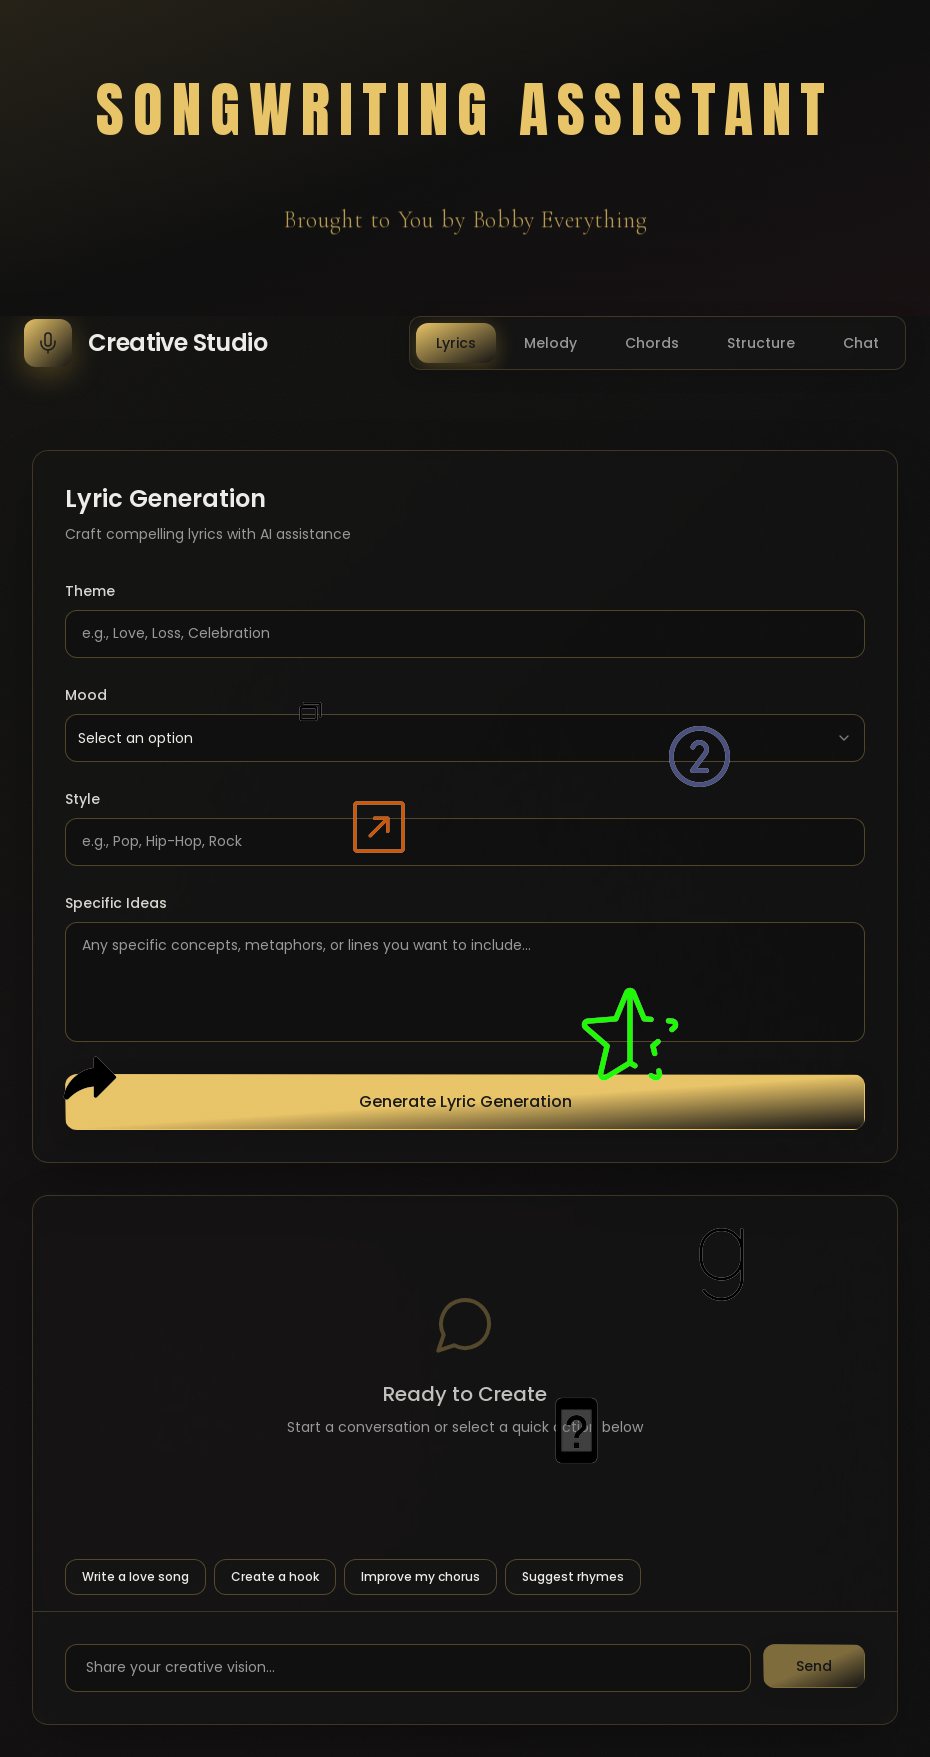 The width and height of the screenshot is (930, 1757). What do you see at coordinates (90, 1081) in the screenshot?
I see `share content with others` at bounding box center [90, 1081].